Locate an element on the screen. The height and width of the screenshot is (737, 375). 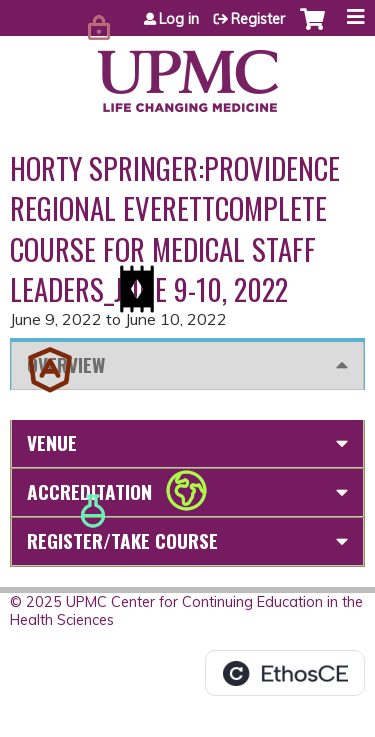
view or manage rug products in a home decor app is located at coordinates (137, 289).